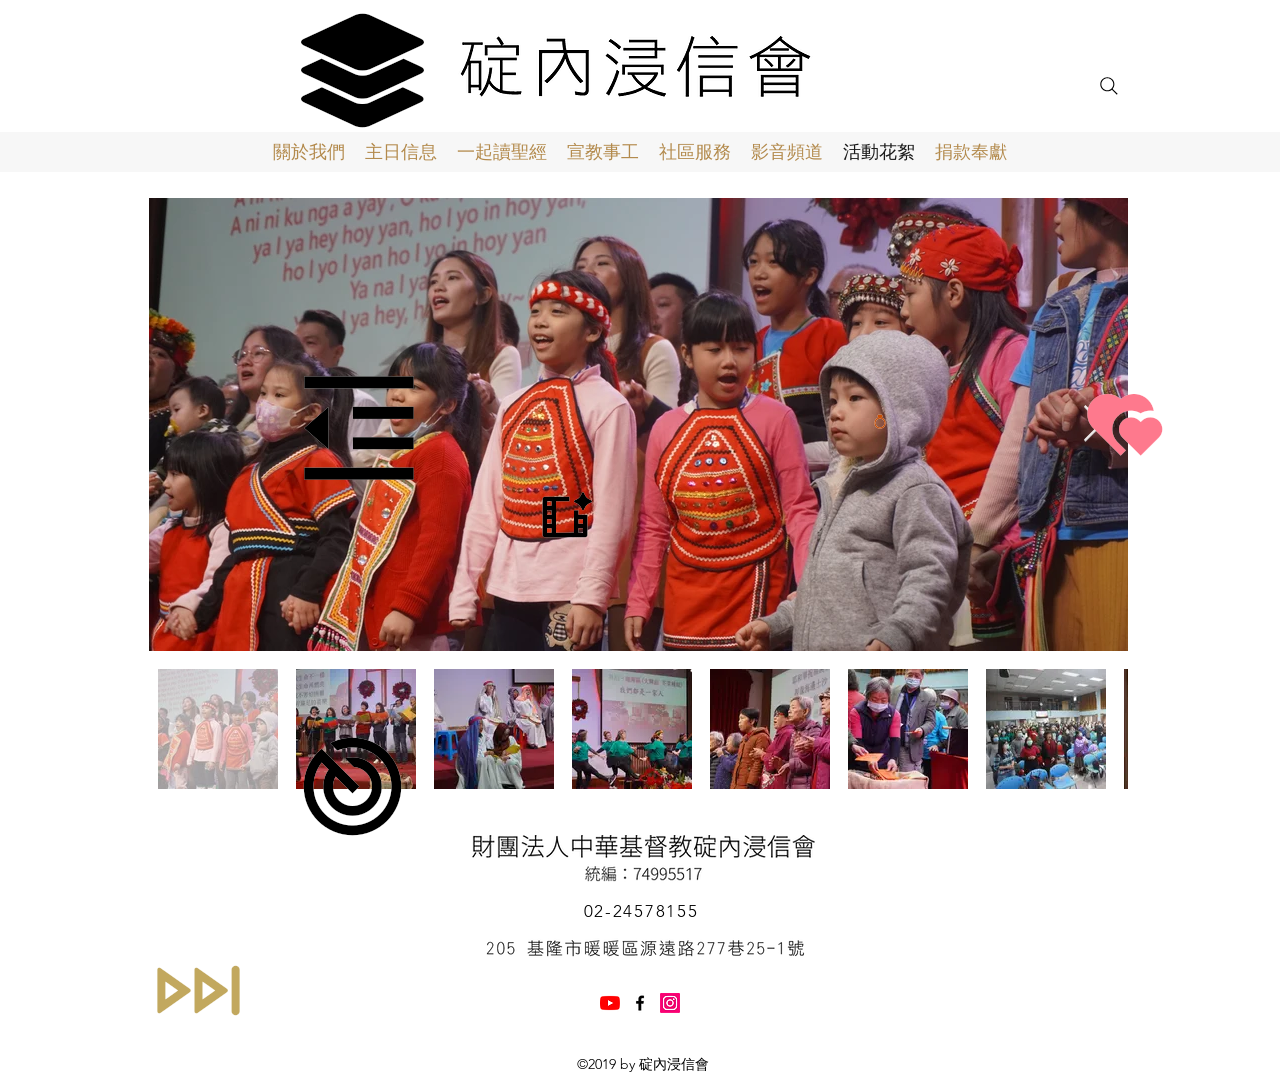 Image resolution: width=1280 pixels, height=1077 pixels. What do you see at coordinates (359, 425) in the screenshot?
I see `decrease text indentation` at bounding box center [359, 425].